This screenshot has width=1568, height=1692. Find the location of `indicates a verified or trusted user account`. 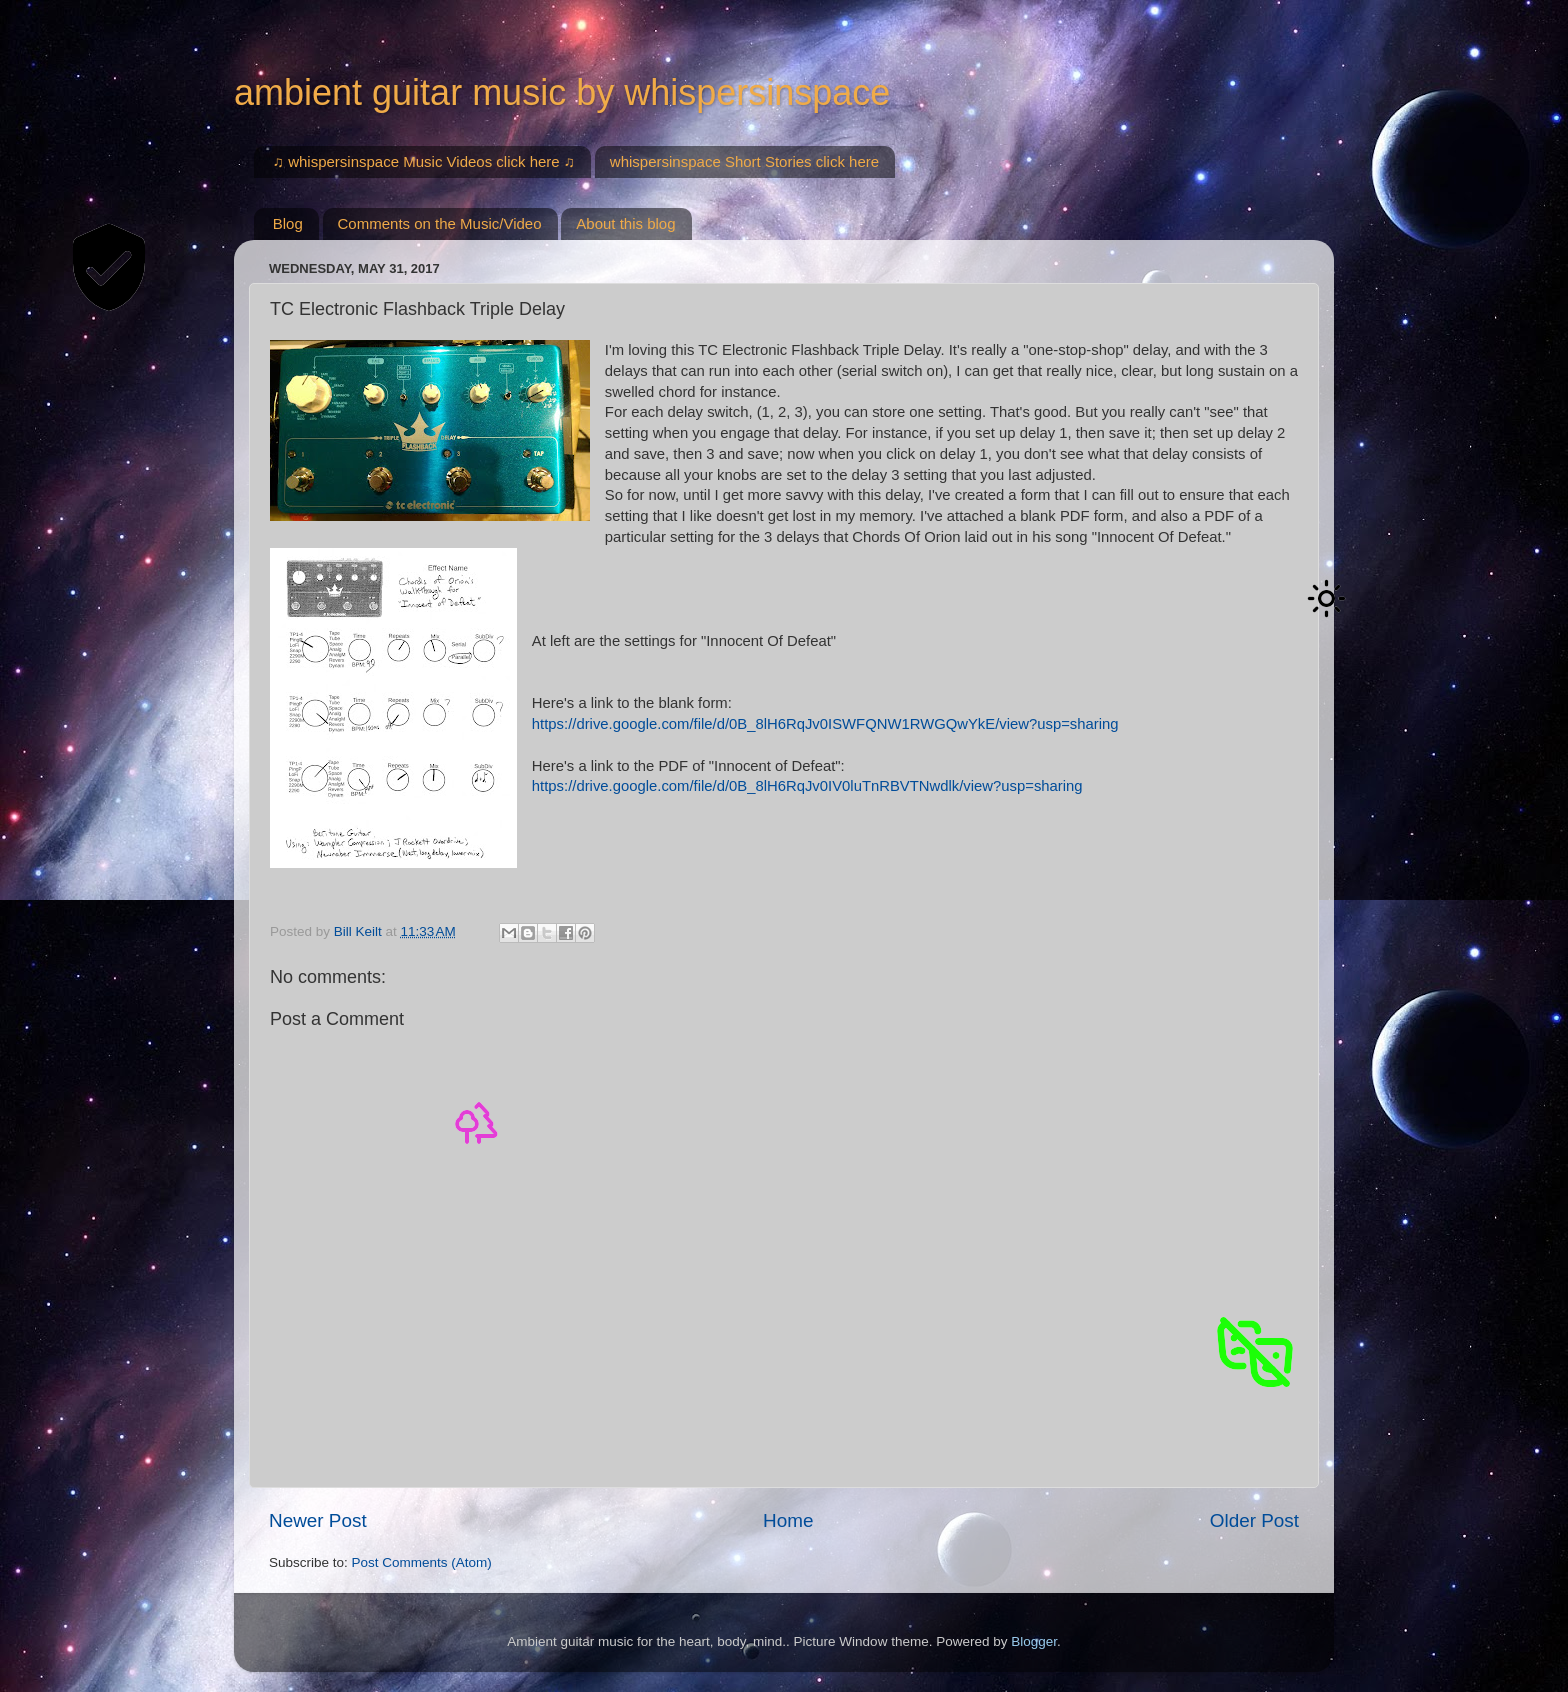

indicates a verified or trusted user account is located at coordinates (109, 267).